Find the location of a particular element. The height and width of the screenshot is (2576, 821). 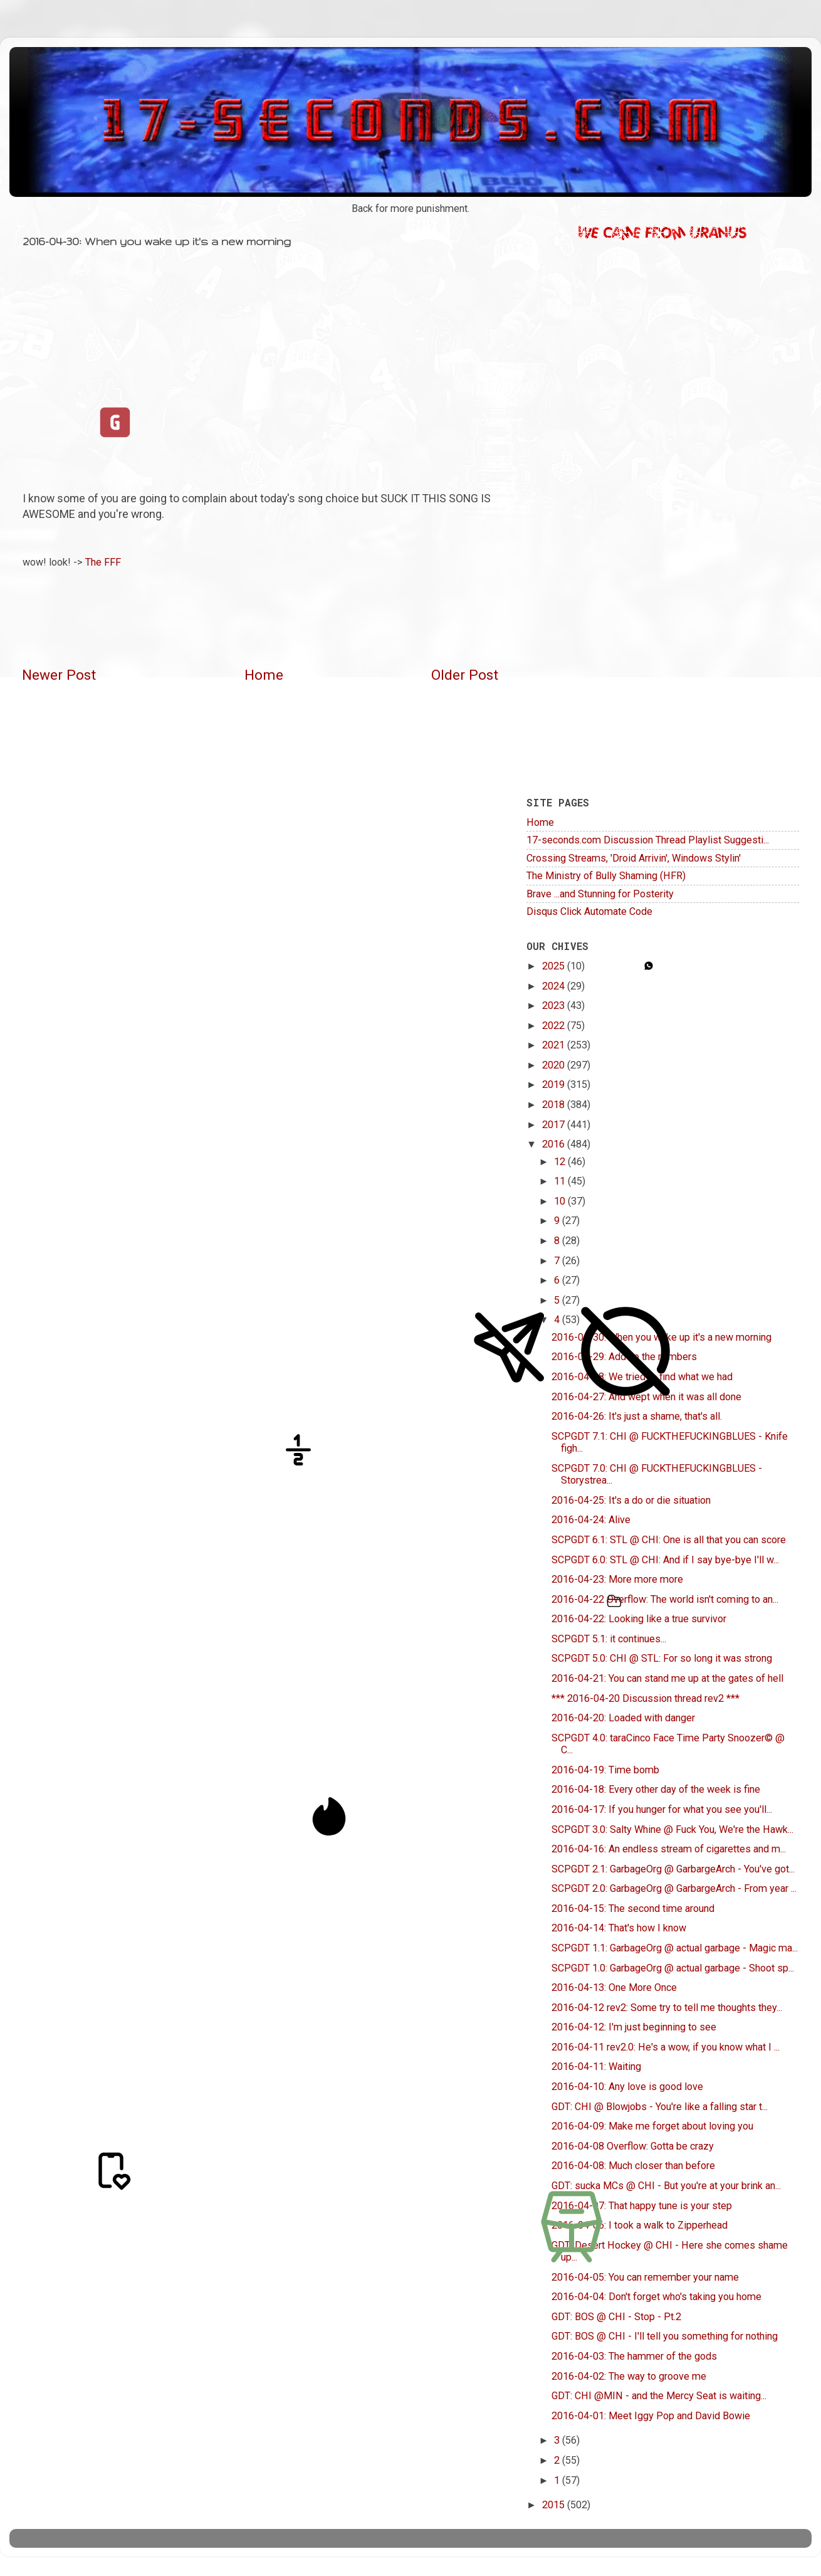

open WhatsApp messaging is located at coordinates (649, 966).